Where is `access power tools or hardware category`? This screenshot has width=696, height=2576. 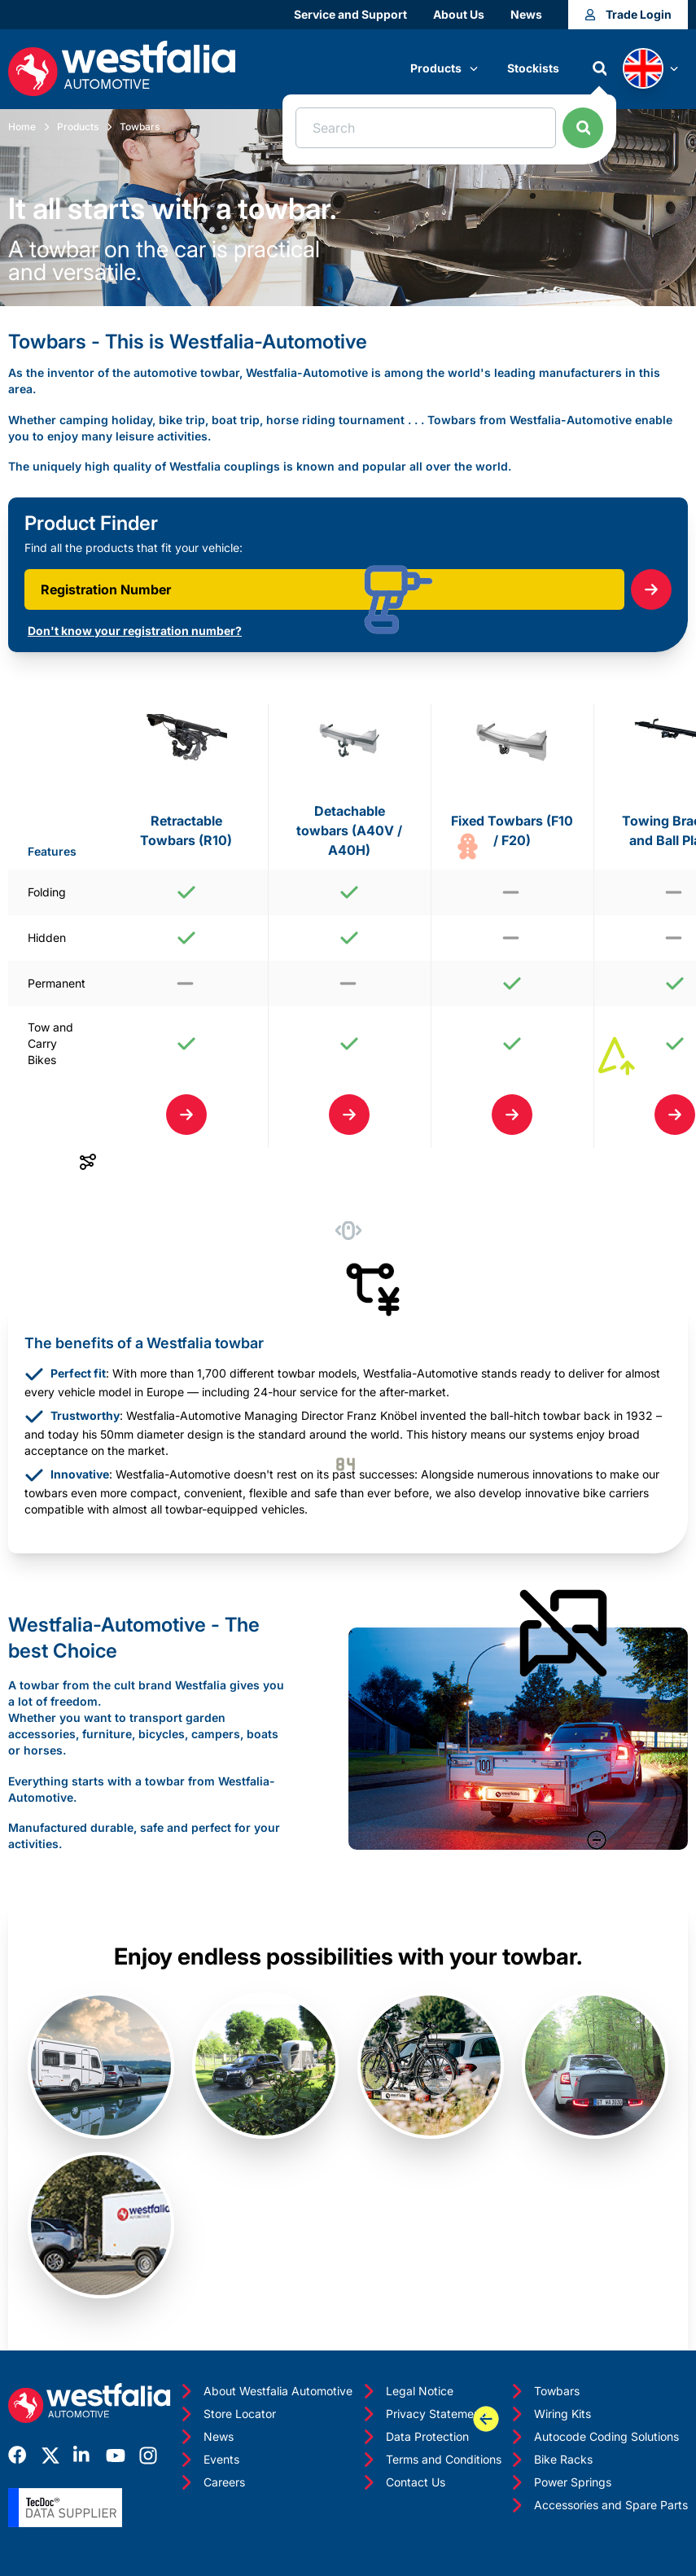
access power tools or hardware category is located at coordinates (398, 599).